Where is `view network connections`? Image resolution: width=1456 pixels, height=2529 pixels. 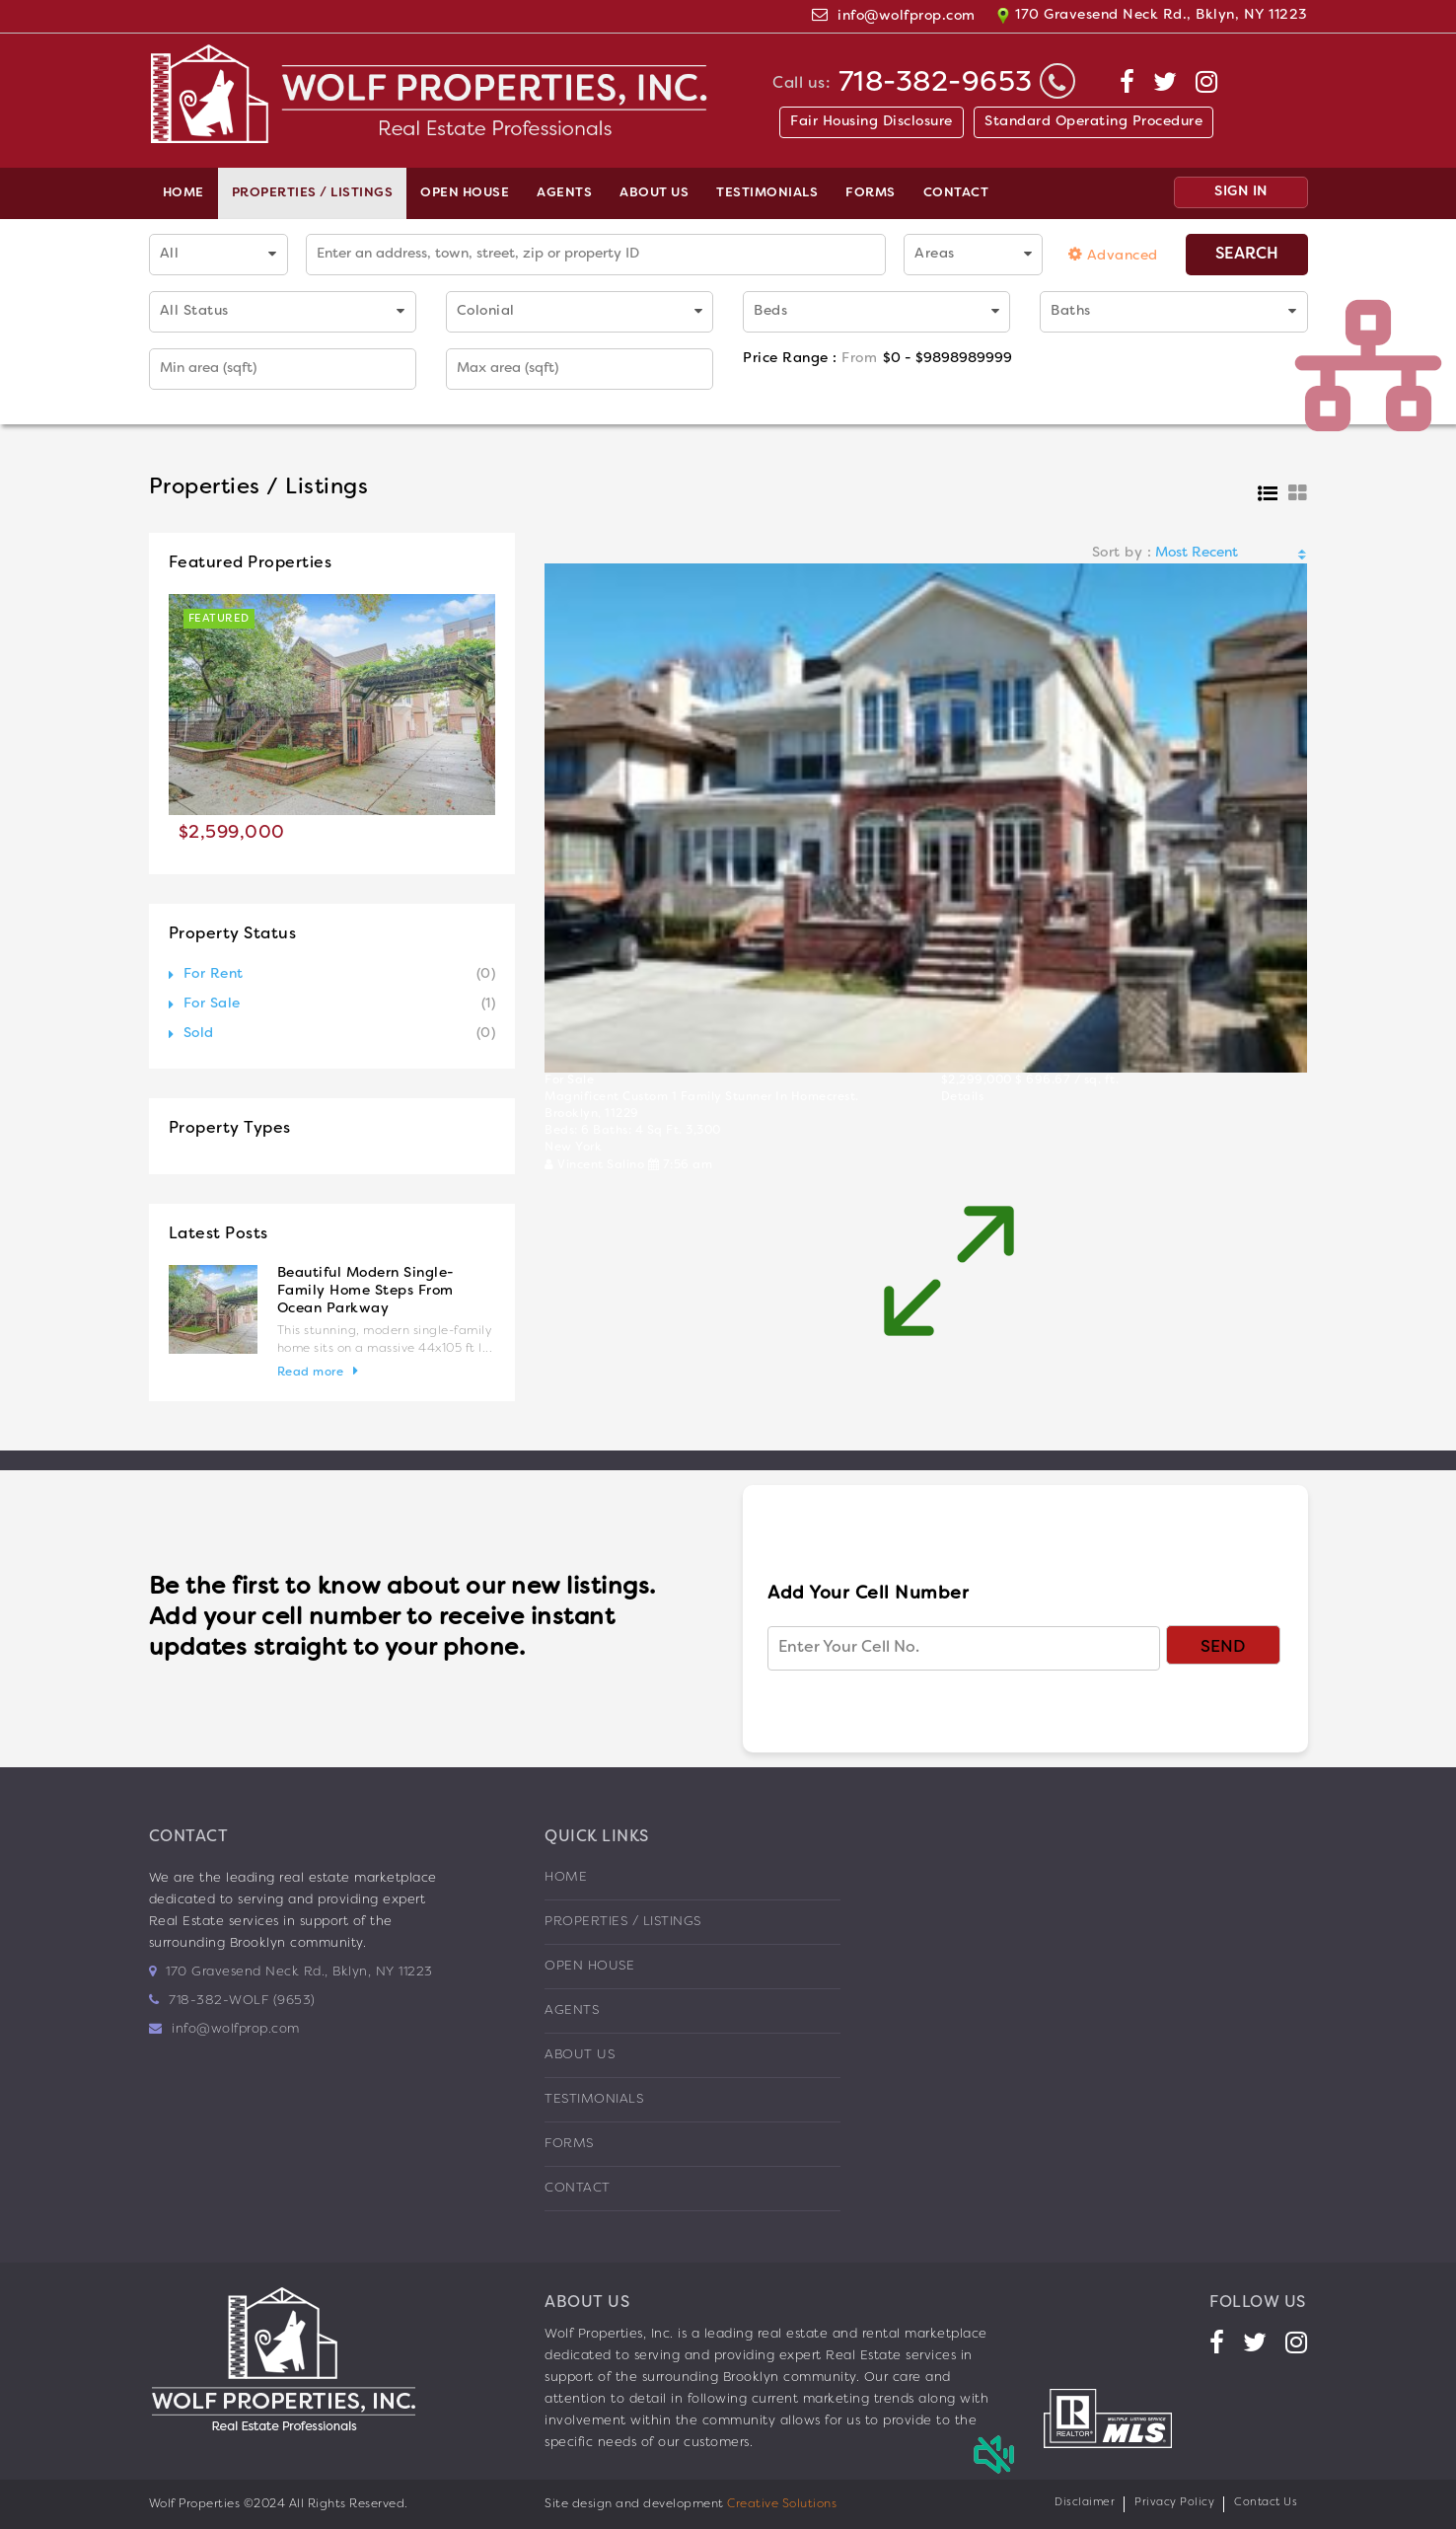 view network connections is located at coordinates (1368, 368).